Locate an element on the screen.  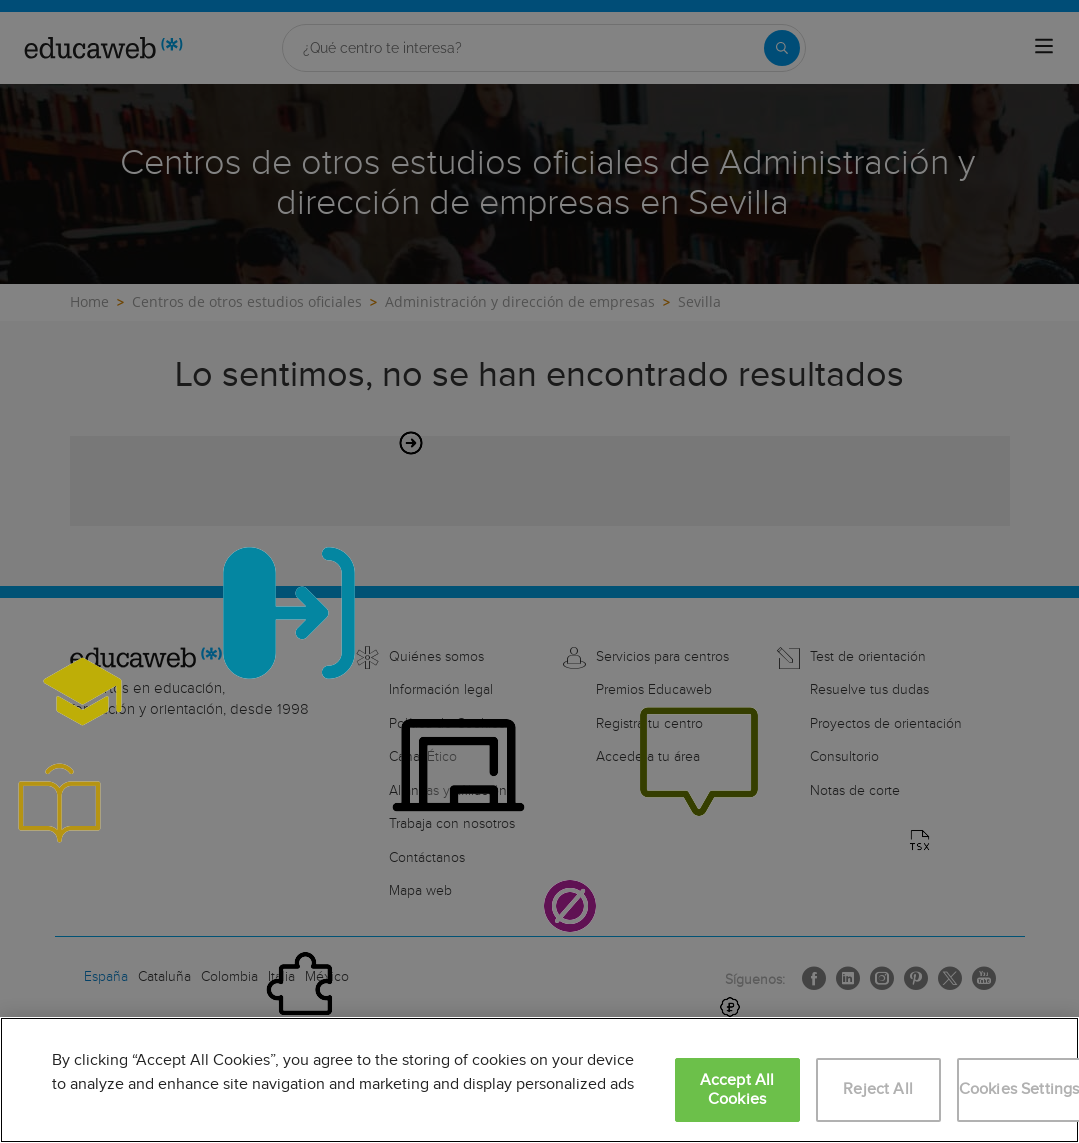
indicates empty or null state is located at coordinates (570, 906).